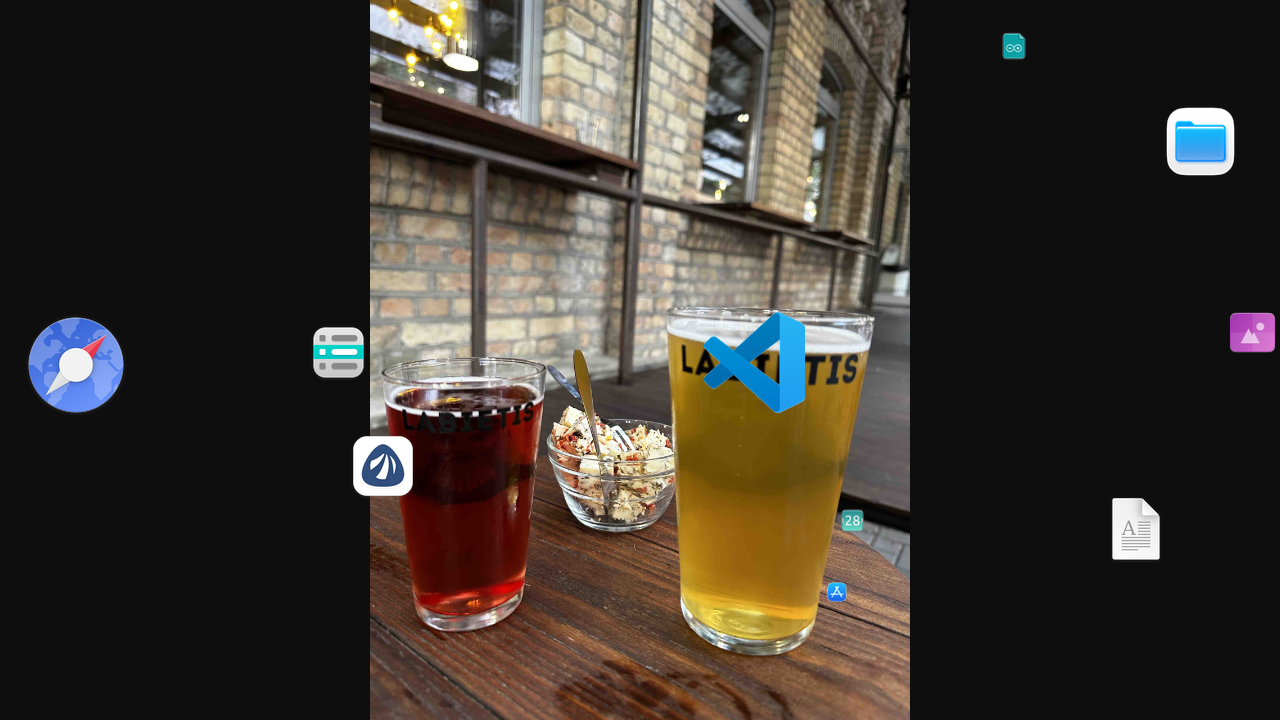 This screenshot has height=720, width=1280. What do you see at coordinates (754, 362) in the screenshot?
I see `open visual studio code application` at bounding box center [754, 362].